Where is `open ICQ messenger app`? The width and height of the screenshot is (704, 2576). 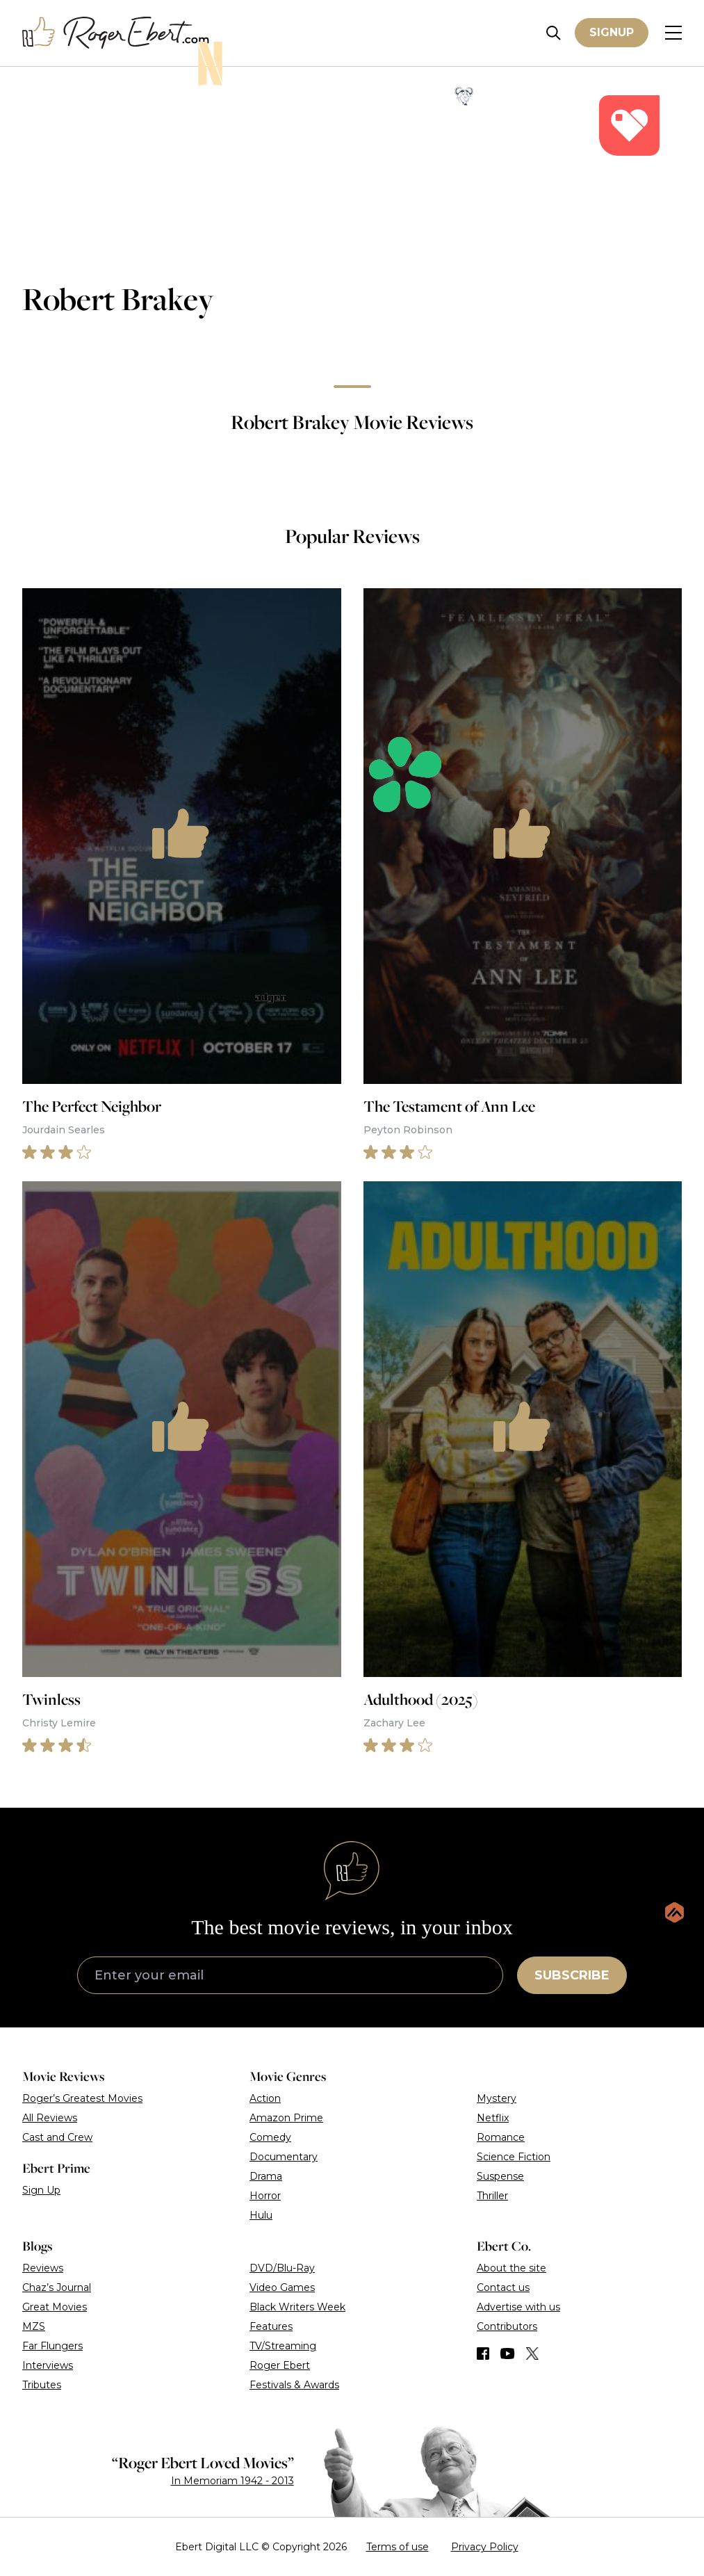
open ICQ messenger app is located at coordinates (405, 775).